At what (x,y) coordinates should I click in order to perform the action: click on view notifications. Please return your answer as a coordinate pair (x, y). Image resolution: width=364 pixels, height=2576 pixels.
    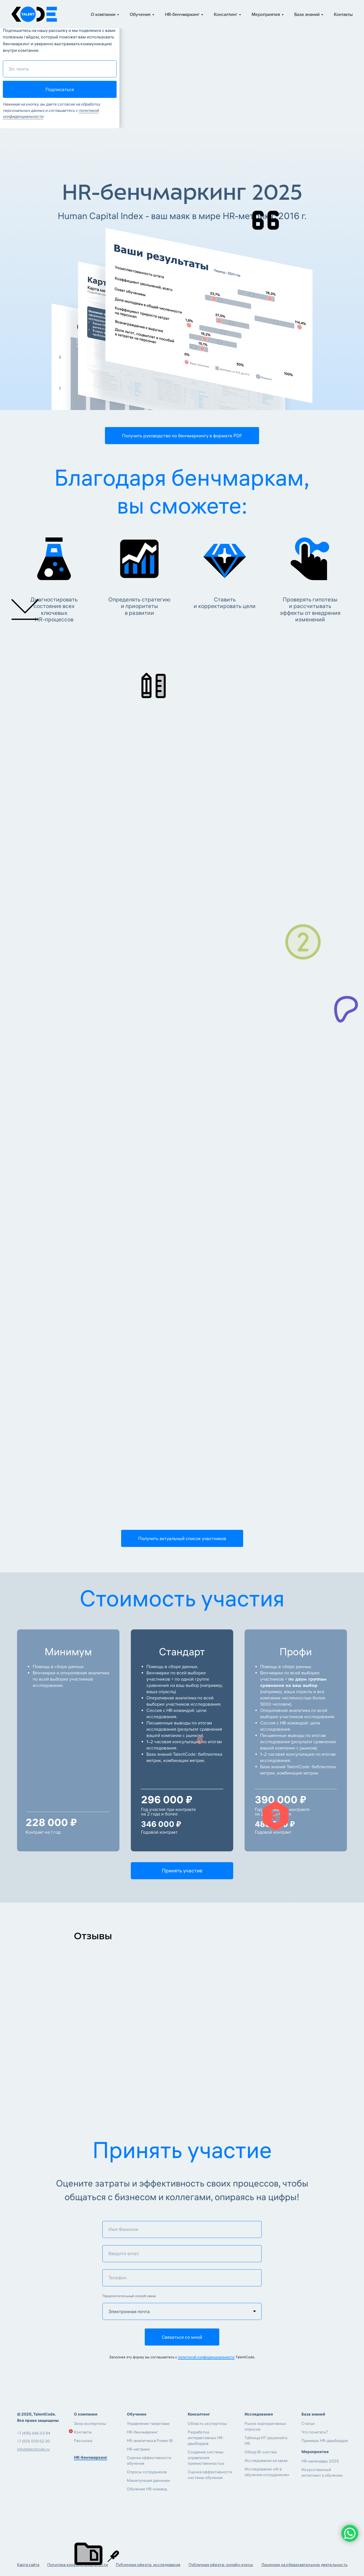
    Looking at the image, I should click on (200, 1740).